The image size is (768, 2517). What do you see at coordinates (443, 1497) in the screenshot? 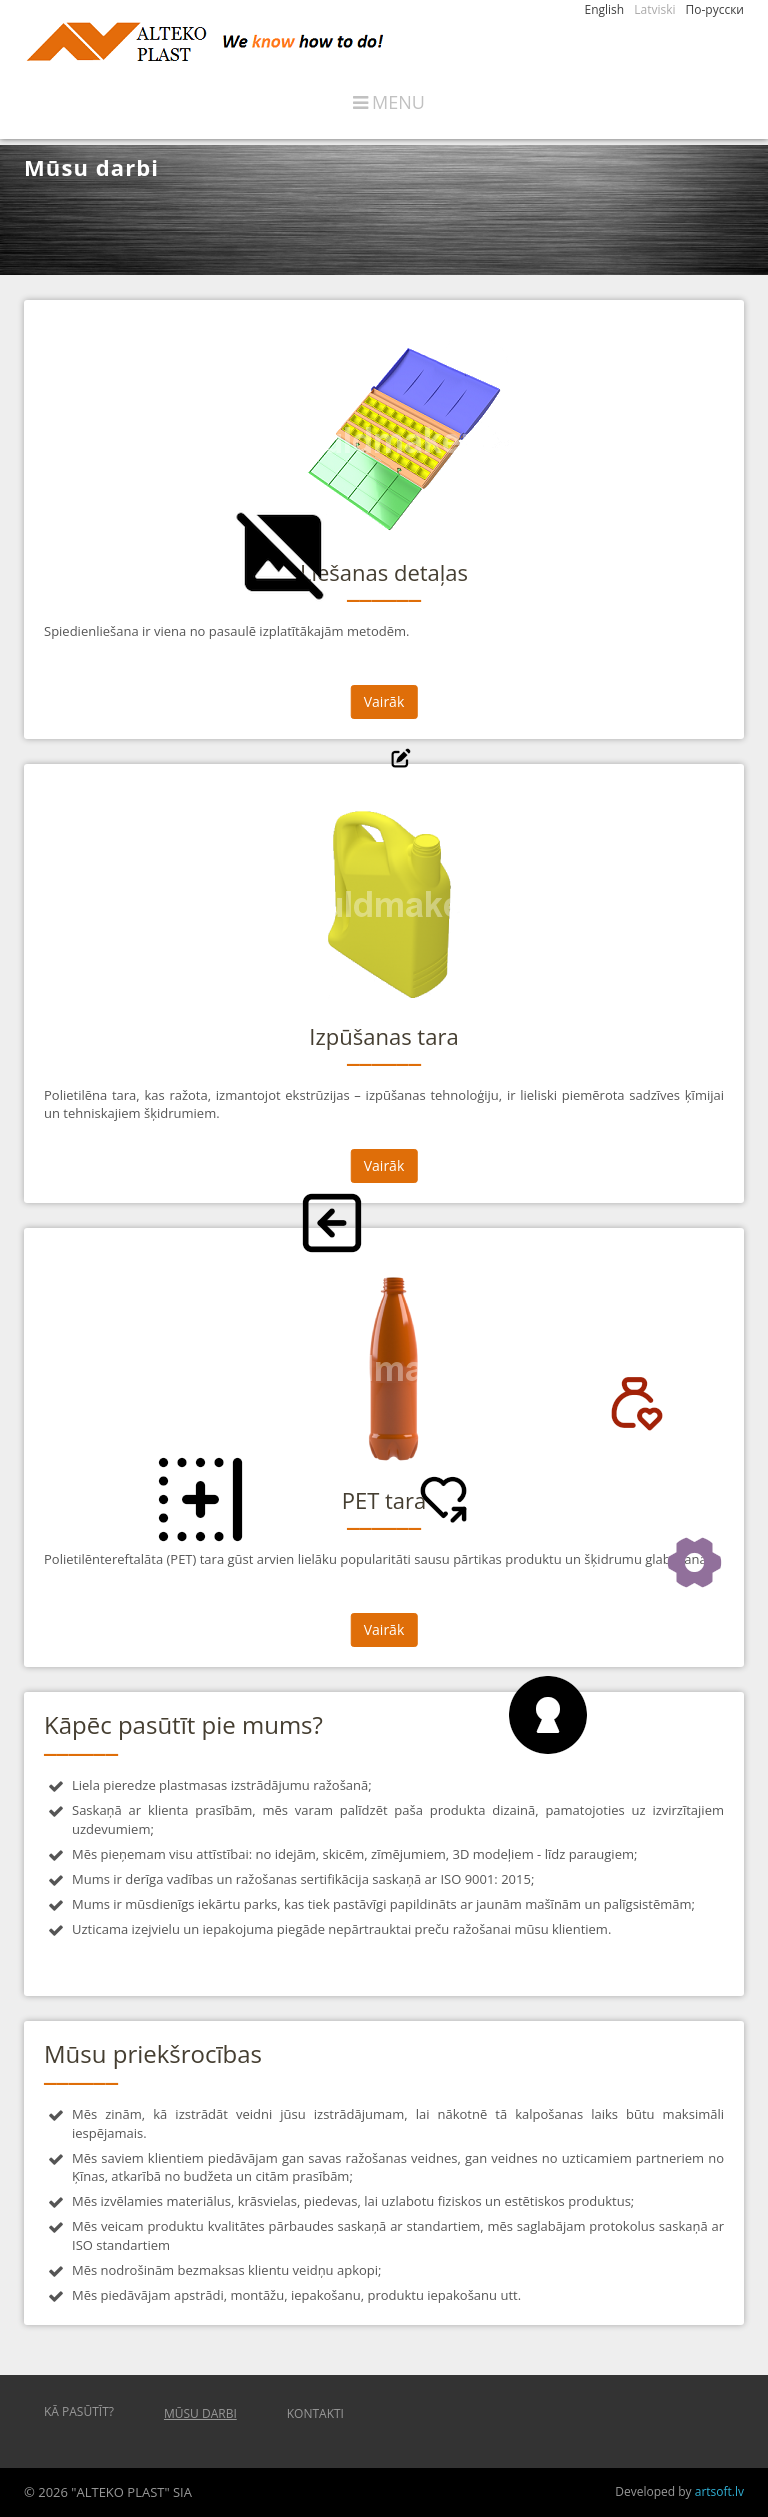
I see `share a liked or favorited item` at bounding box center [443, 1497].